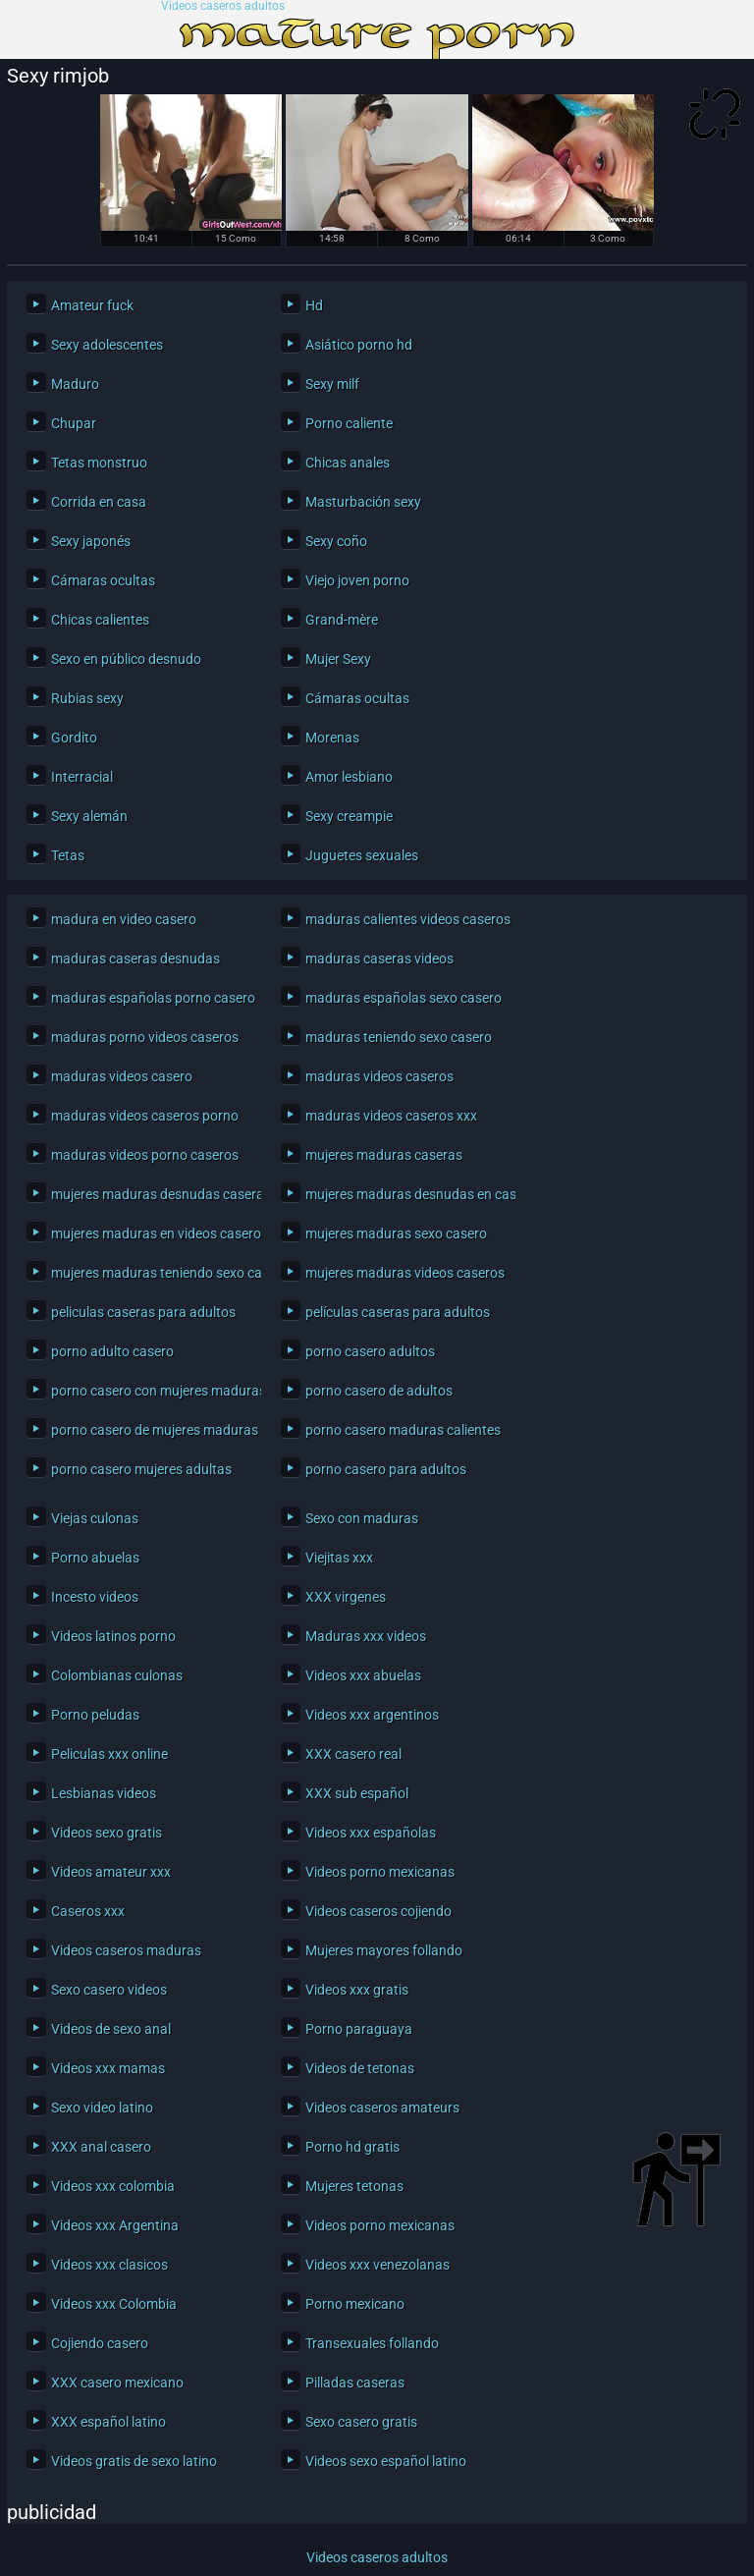  I want to click on remove or break a link connection, so click(715, 114).